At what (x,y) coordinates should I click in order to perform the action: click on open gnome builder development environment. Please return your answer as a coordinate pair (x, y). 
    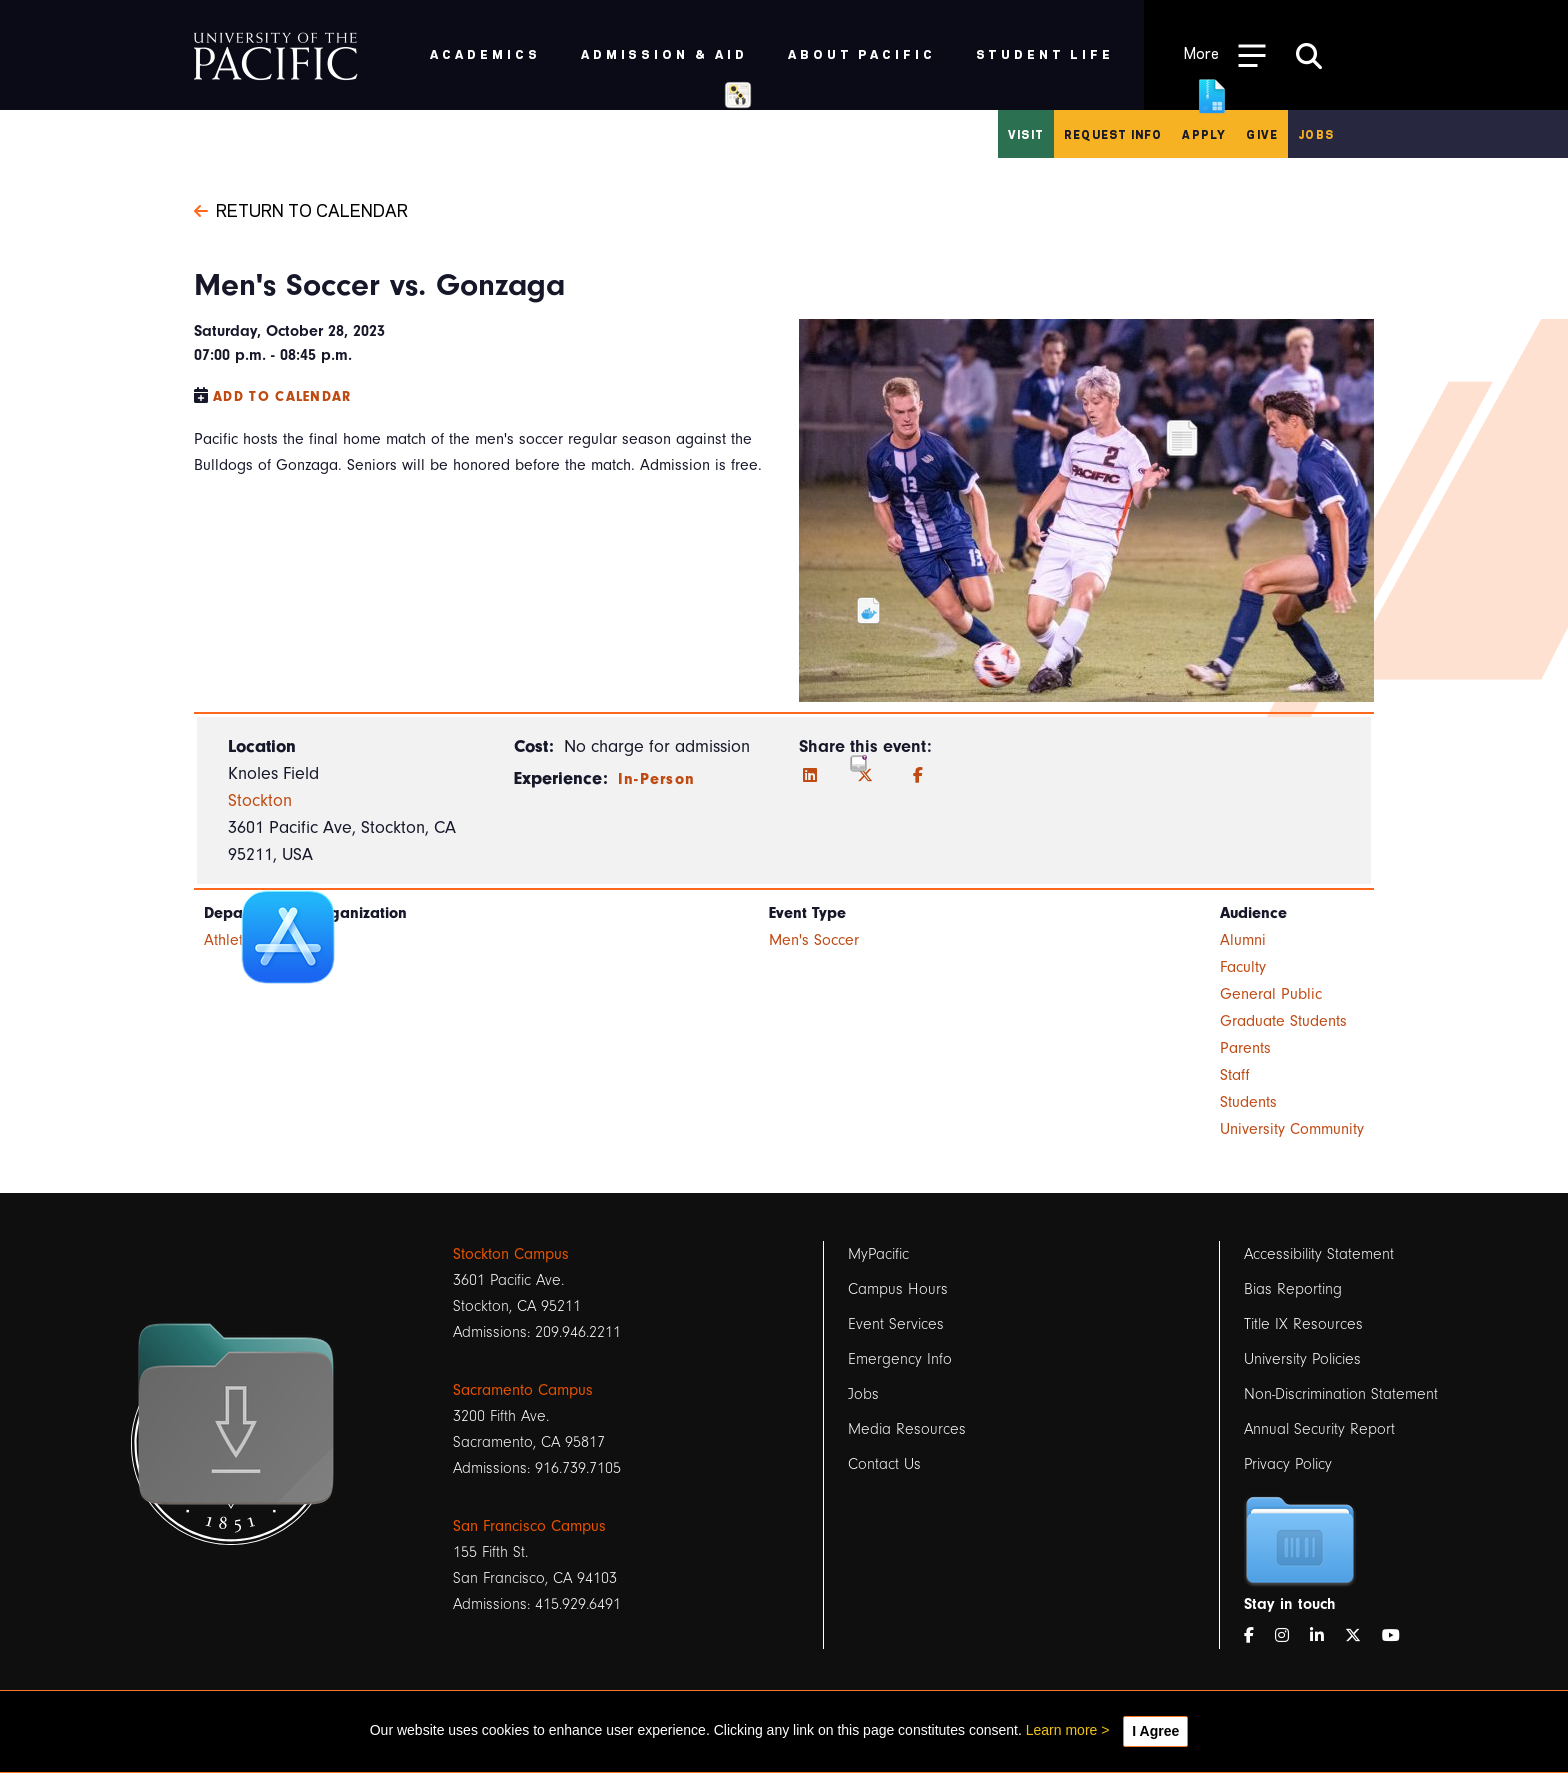
    Looking at the image, I should click on (738, 95).